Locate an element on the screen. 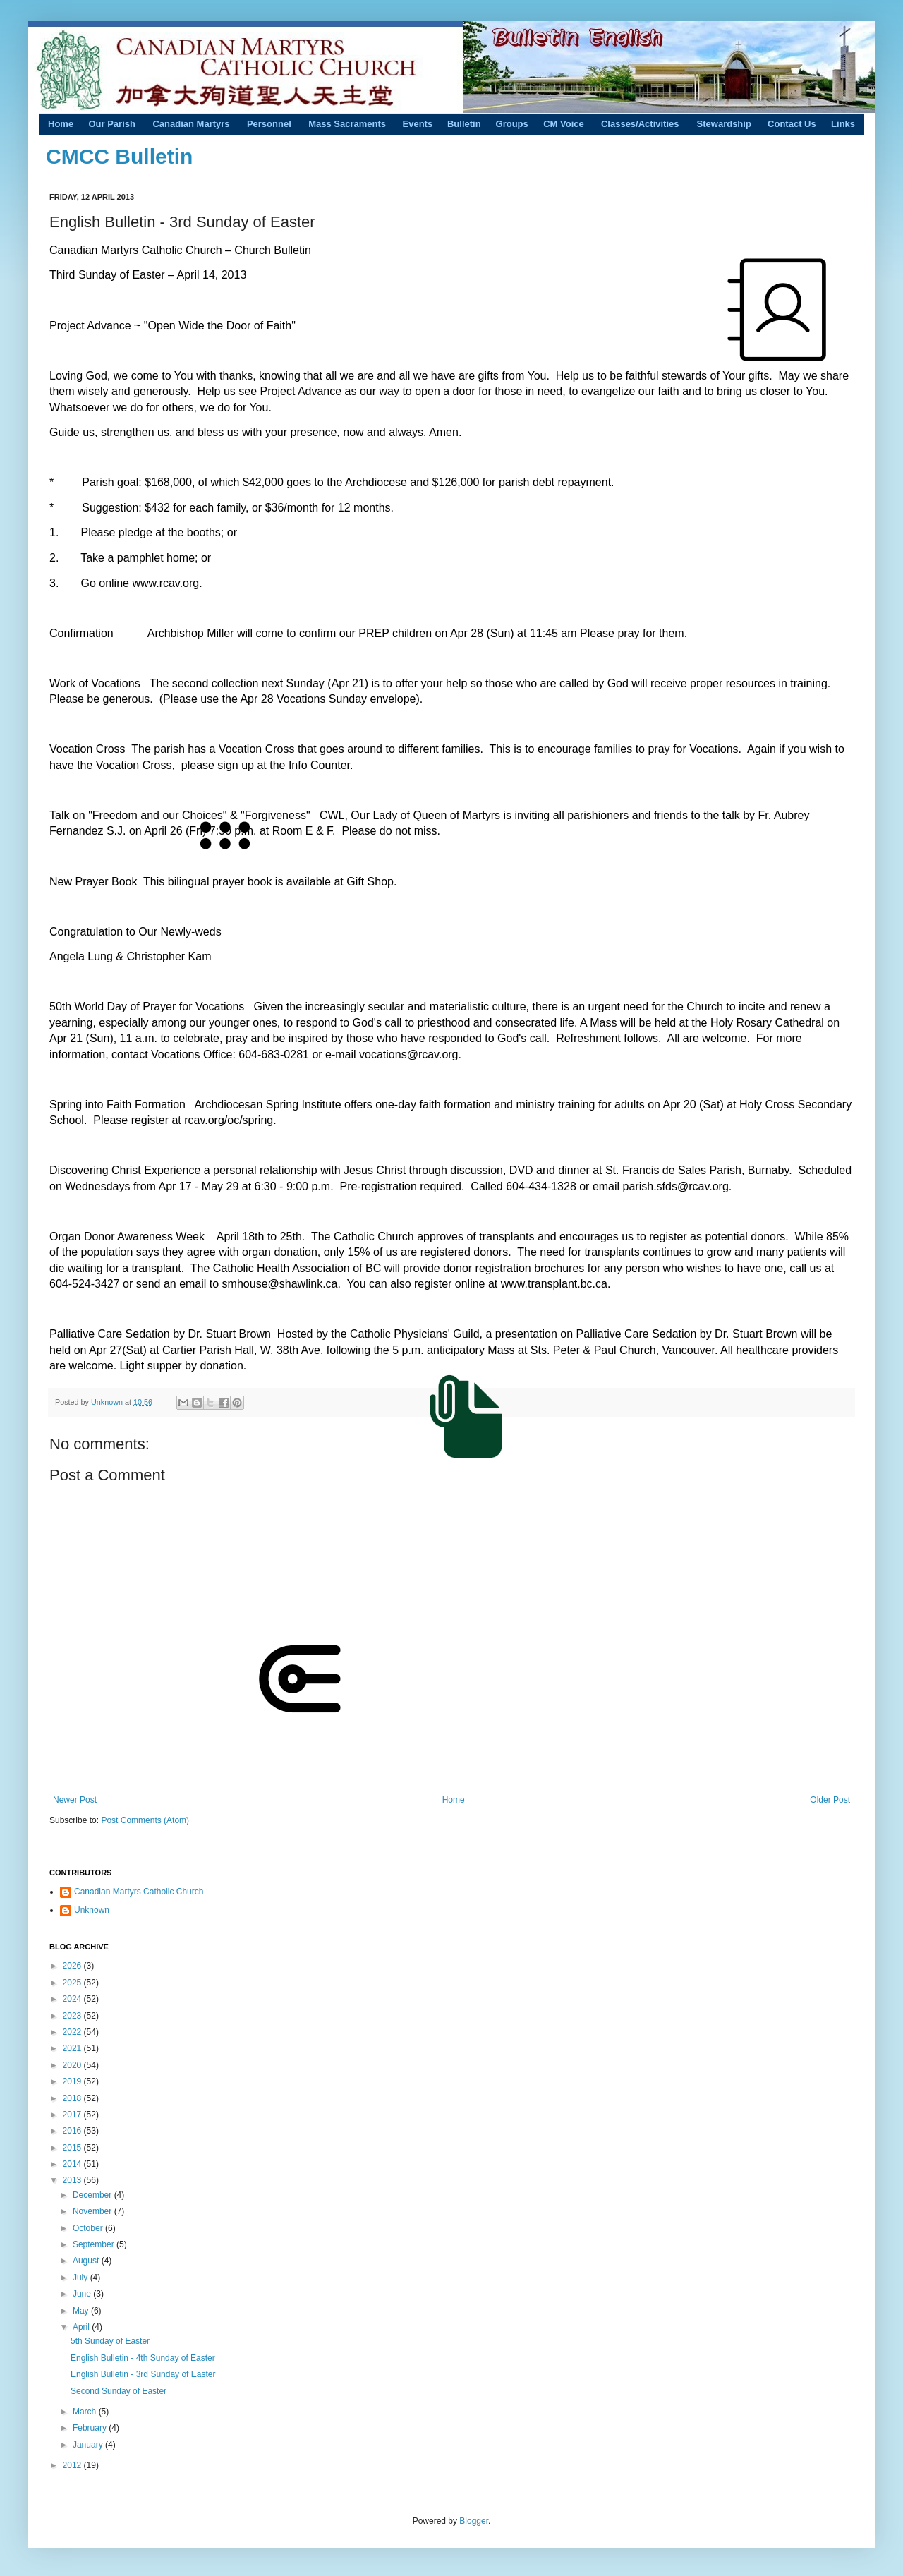 Image resolution: width=903 pixels, height=2576 pixels. drag to reorder or rearrange items is located at coordinates (225, 835).